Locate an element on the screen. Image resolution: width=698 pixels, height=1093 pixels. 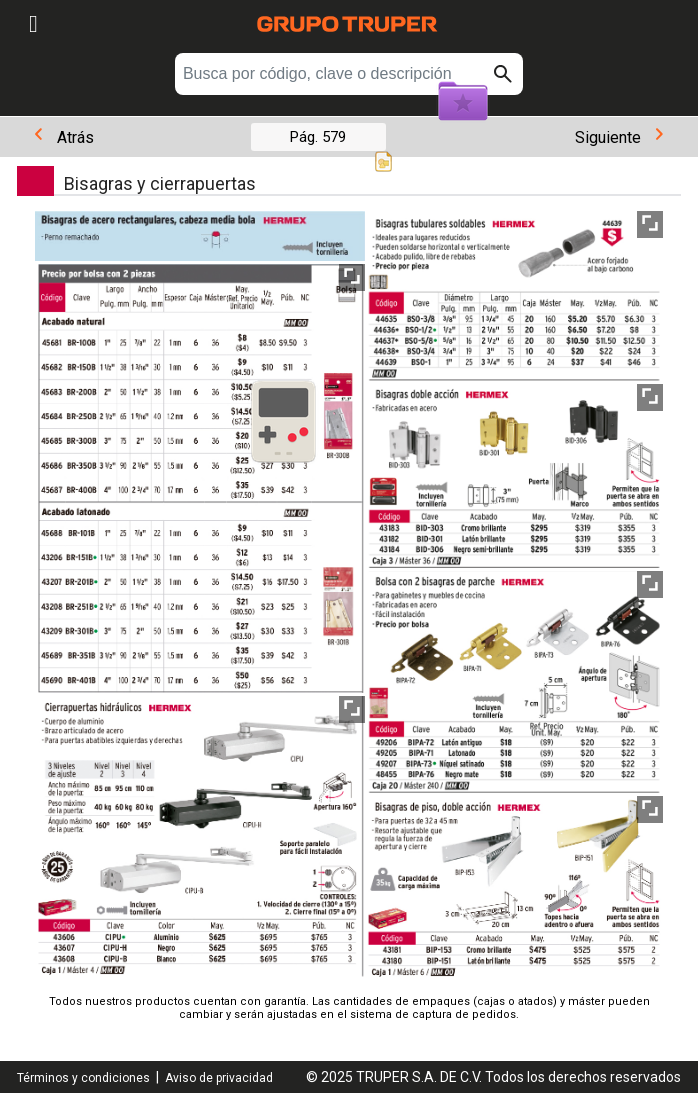
open an opendocument graphics file is located at coordinates (383, 161).